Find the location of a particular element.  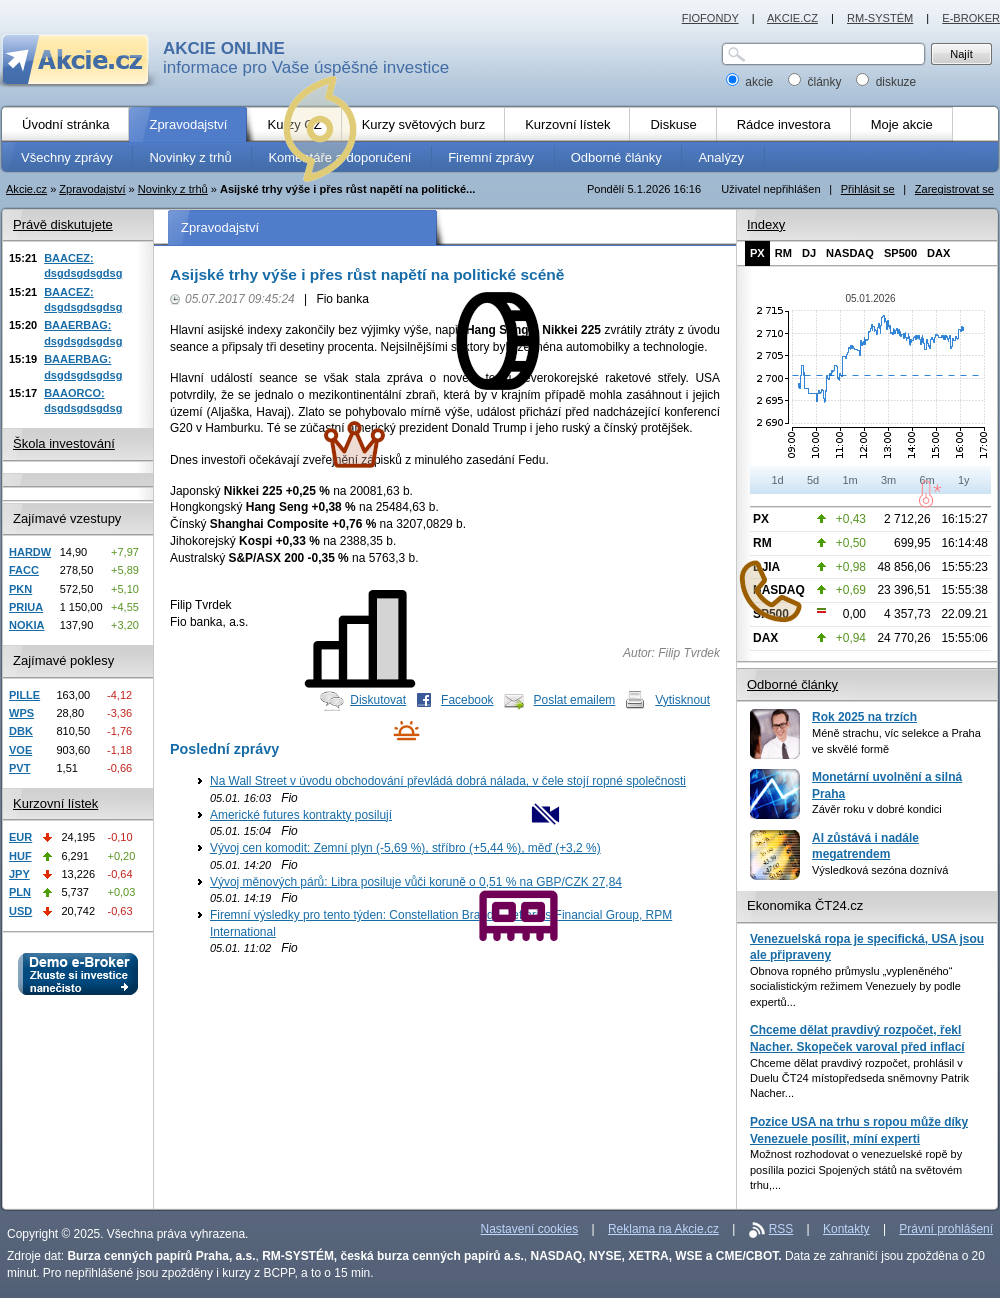

view your coin balance or currency is located at coordinates (498, 341).